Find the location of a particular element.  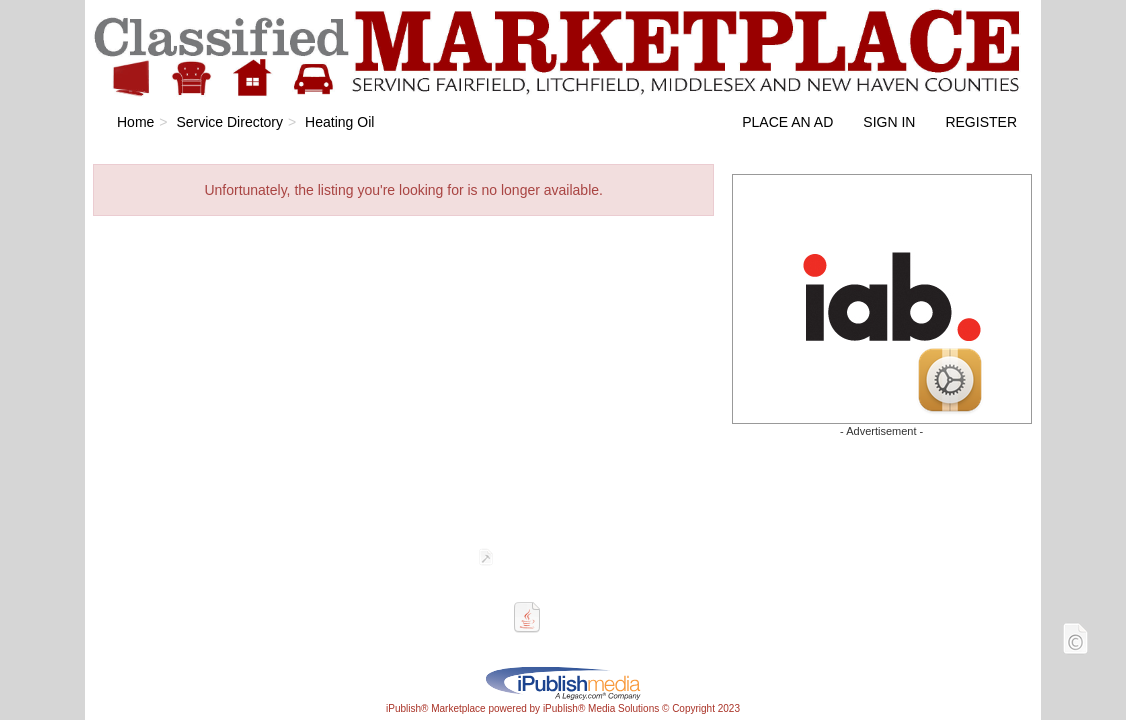

indicates a java source code file is located at coordinates (527, 617).